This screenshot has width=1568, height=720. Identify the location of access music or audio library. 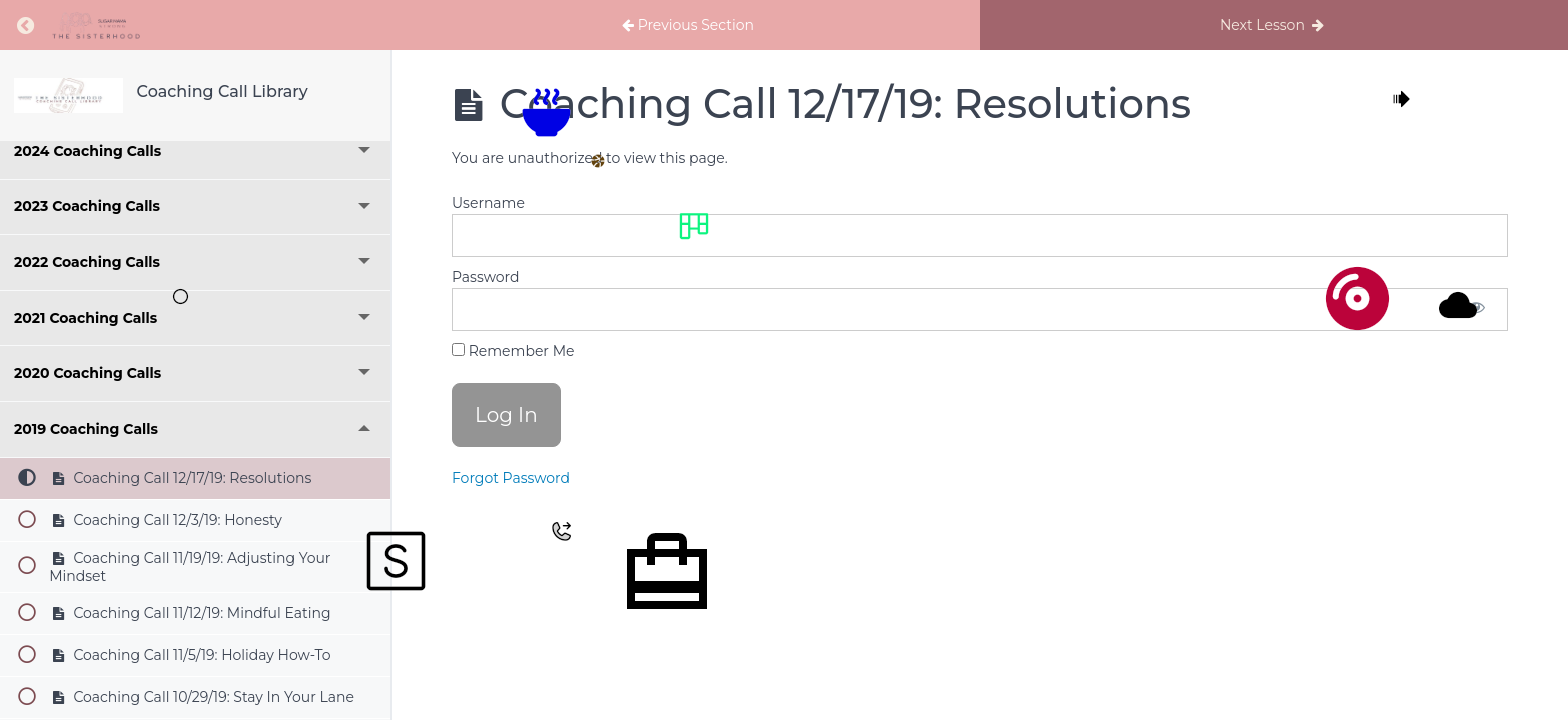
(1357, 298).